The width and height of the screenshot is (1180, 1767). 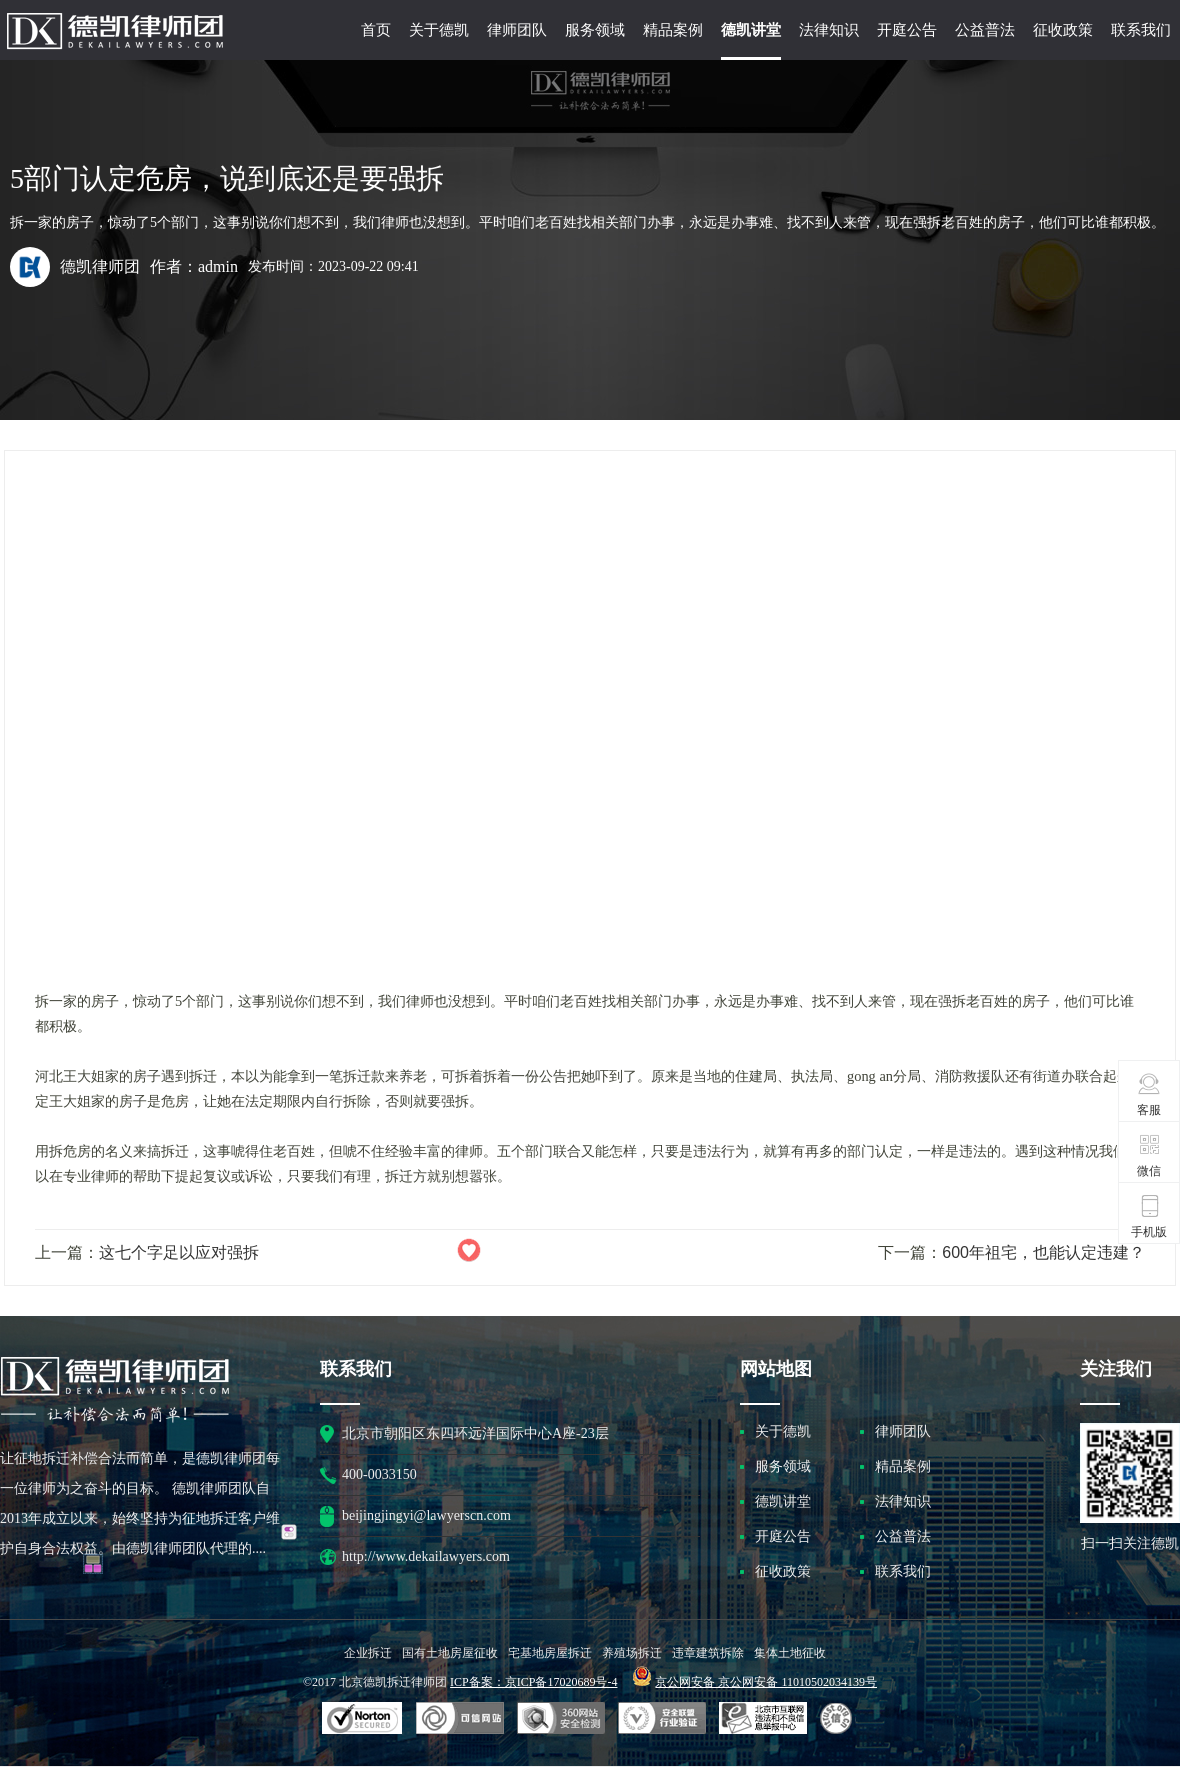 What do you see at coordinates (93, 1564) in the screenshot?
I see `select all items in the current view` at bounding box center [93, 1564].